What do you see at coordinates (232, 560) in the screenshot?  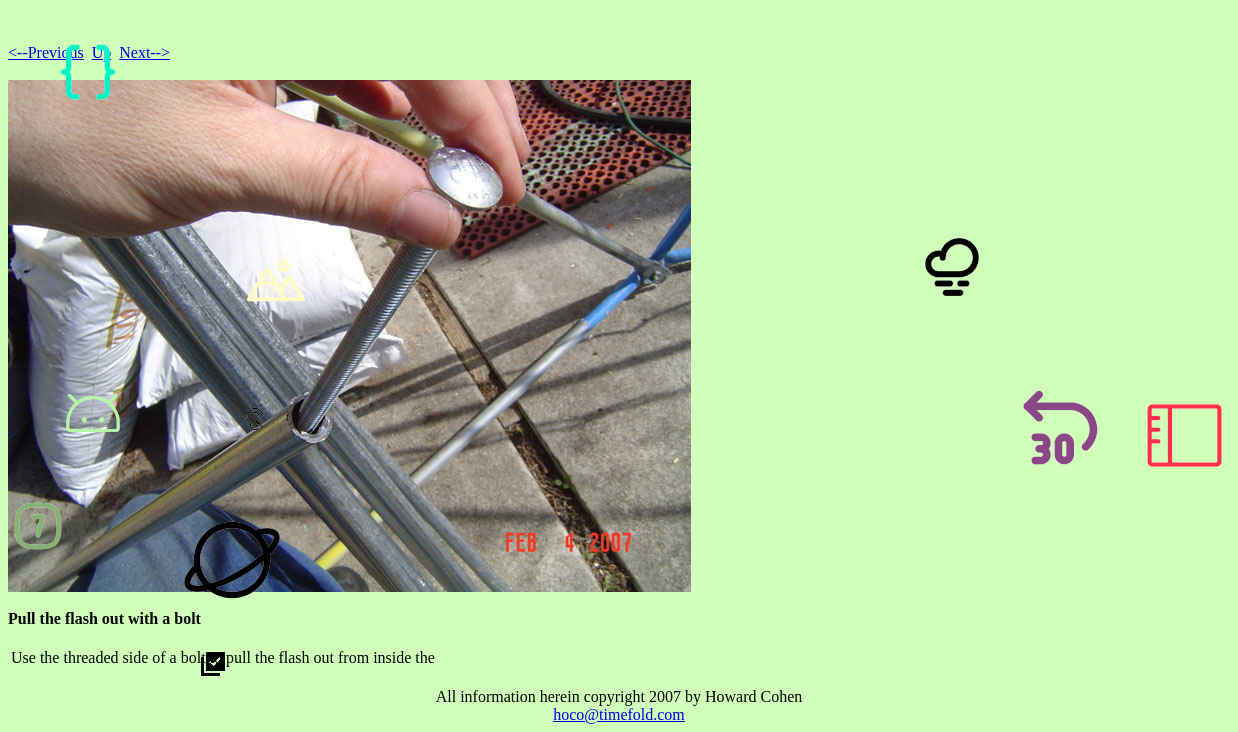 I see `explore global or worldwide content` at bounding box center [232, 560].